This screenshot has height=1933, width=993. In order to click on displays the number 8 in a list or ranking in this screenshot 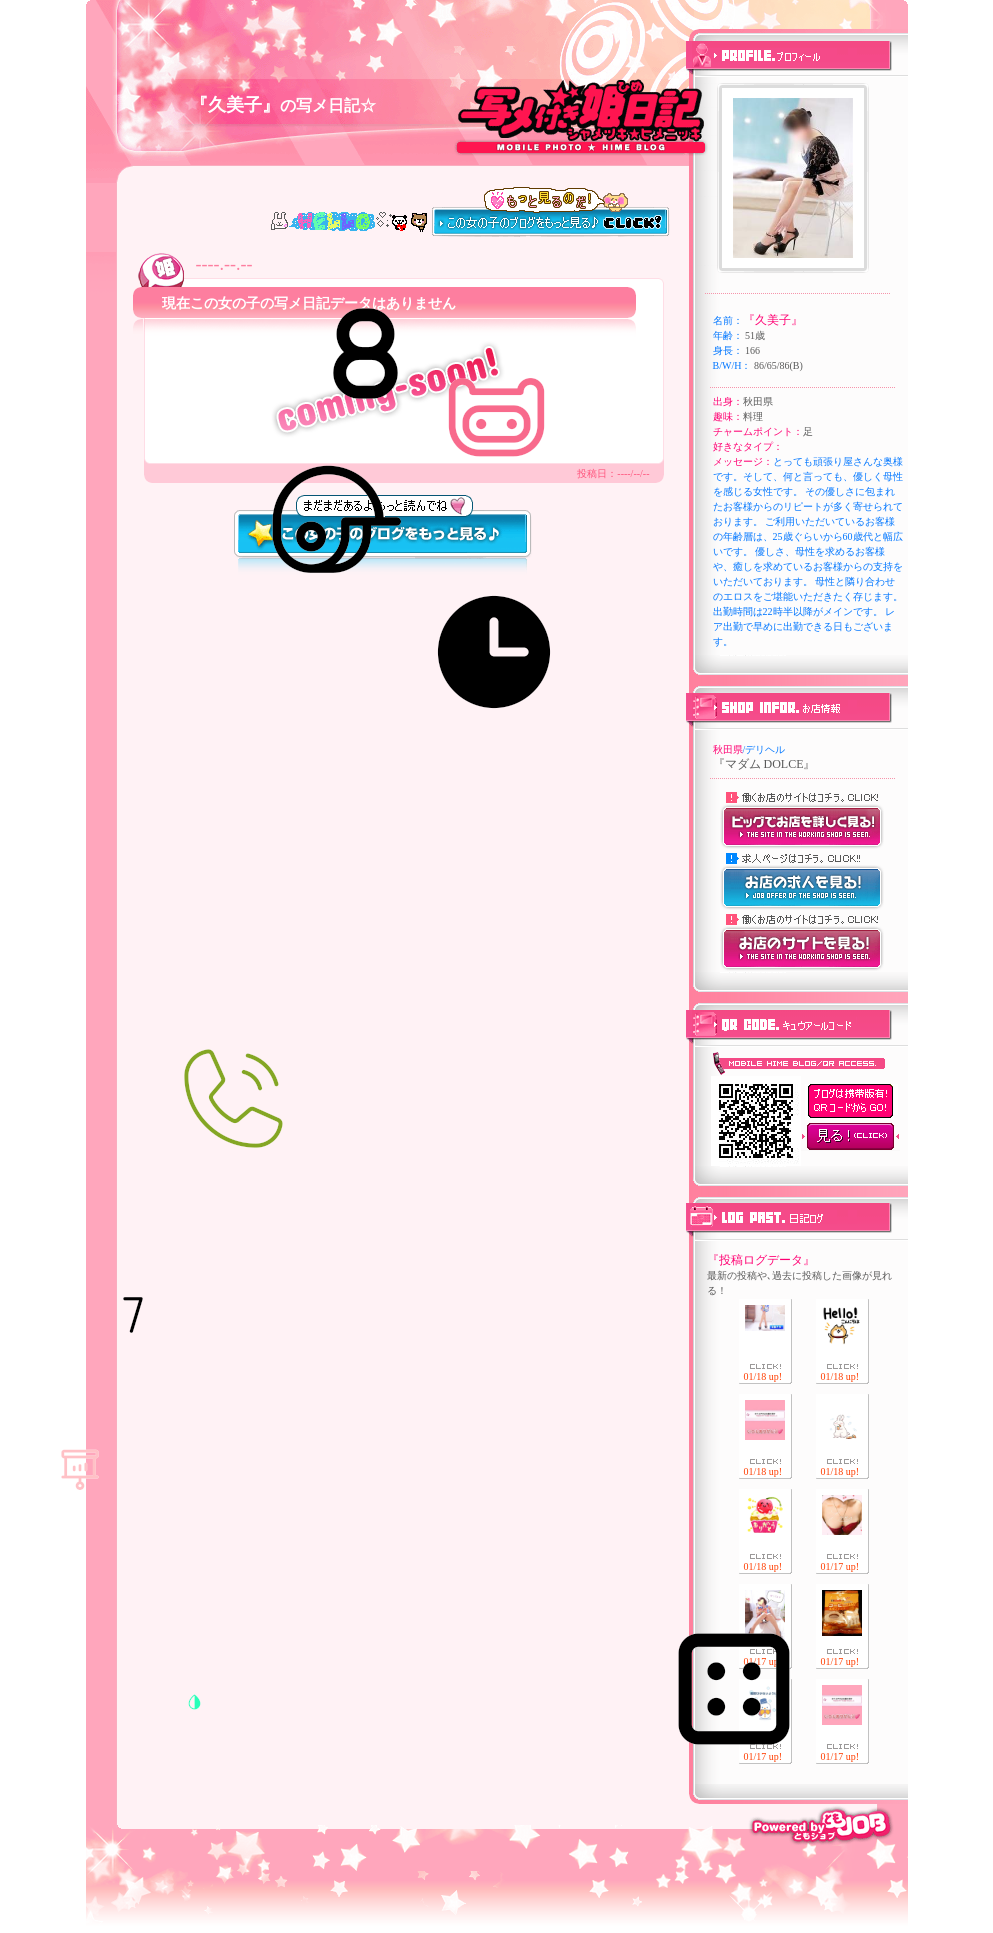, I will do `click(365, 353)`.